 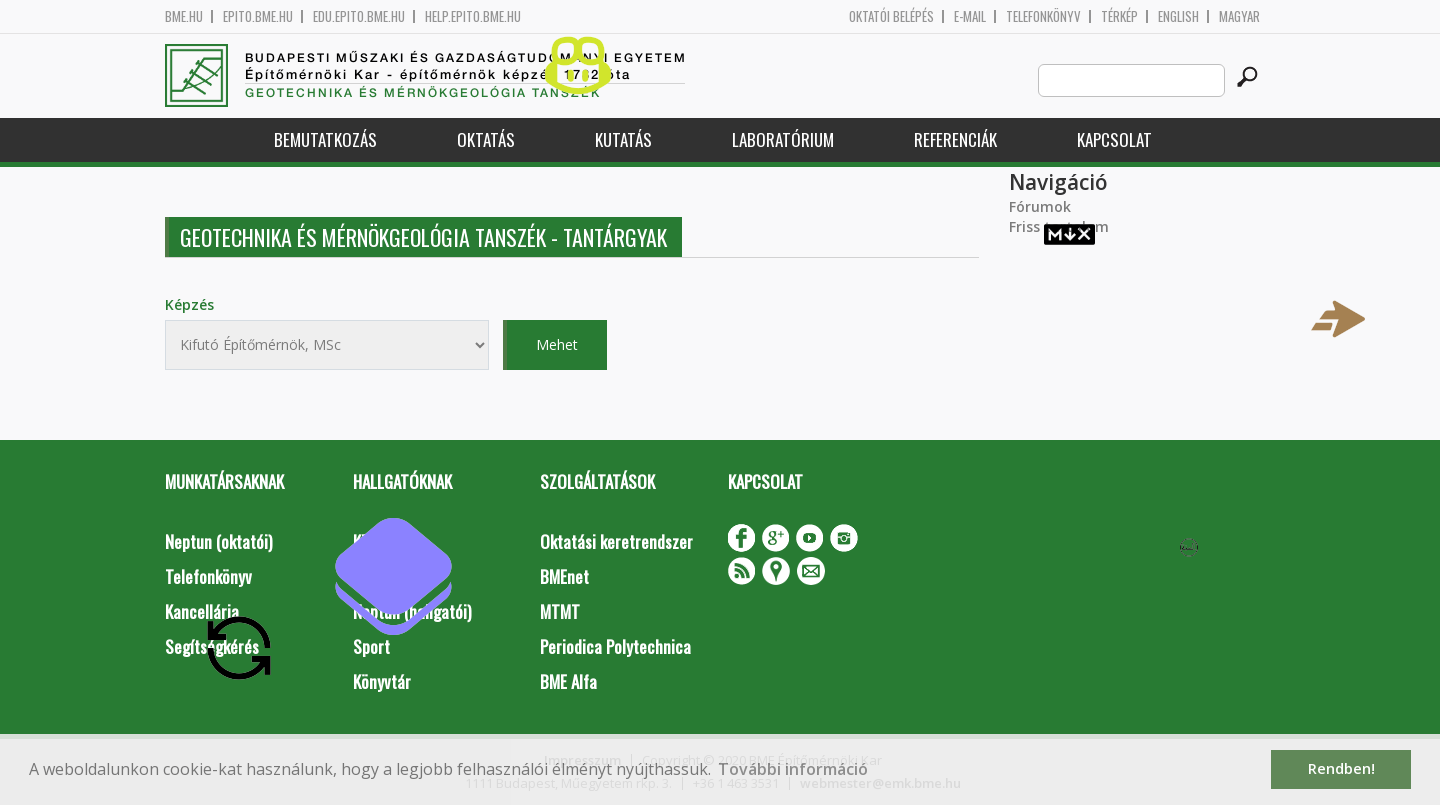 I want to click on MDX file format or project indicator, so click(x=1069, y=234).